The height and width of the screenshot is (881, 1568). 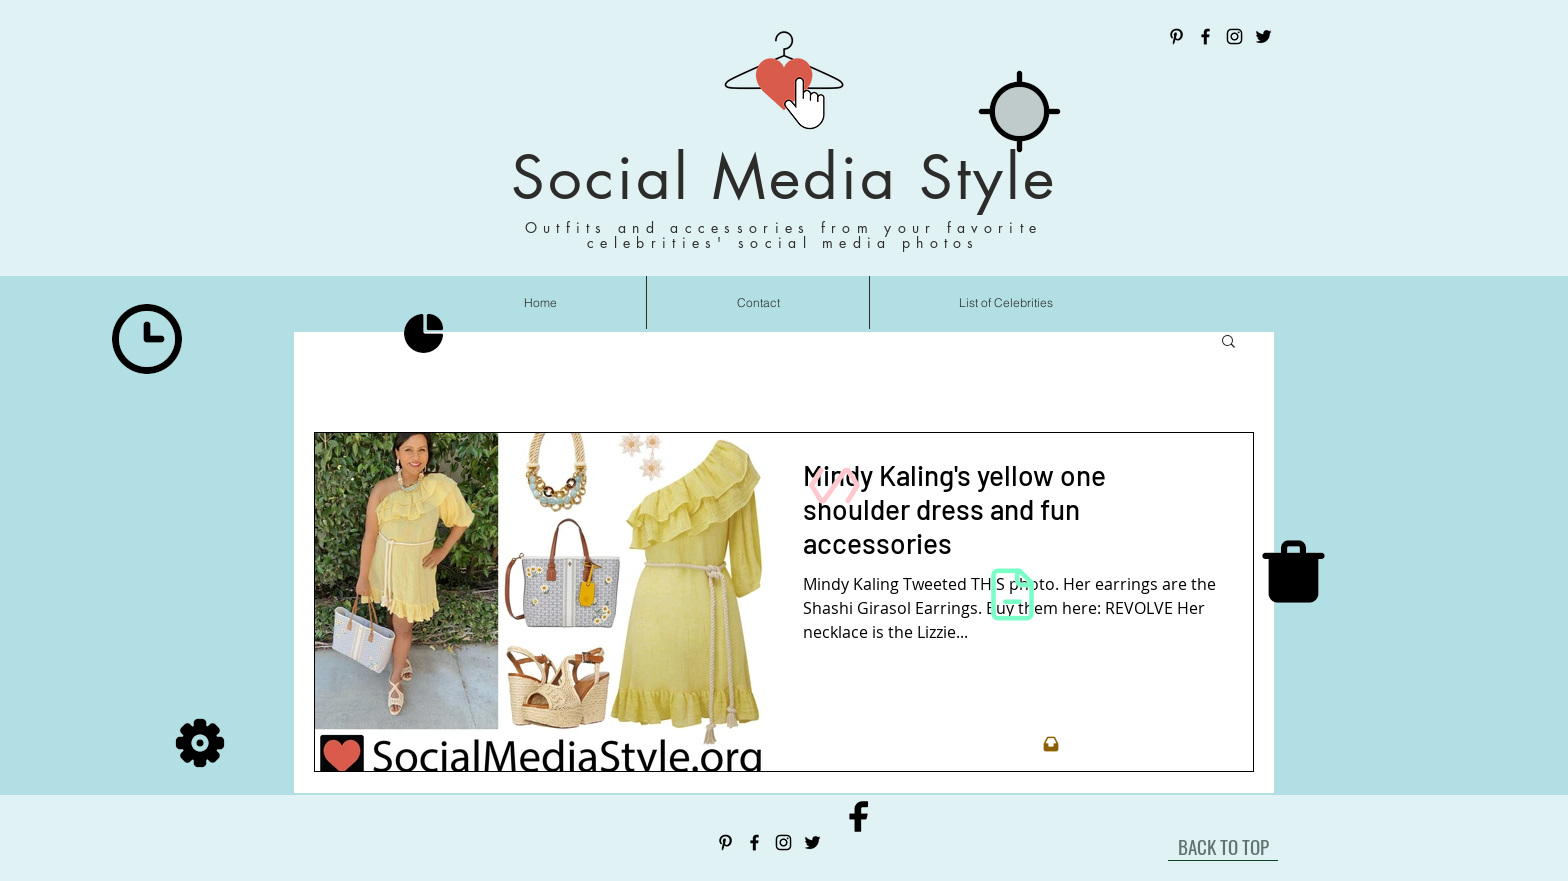 What do you see at coordinates (423, 333) in the screenshot?
I see `view analytics or statistics` at bounding box center [423, 333].